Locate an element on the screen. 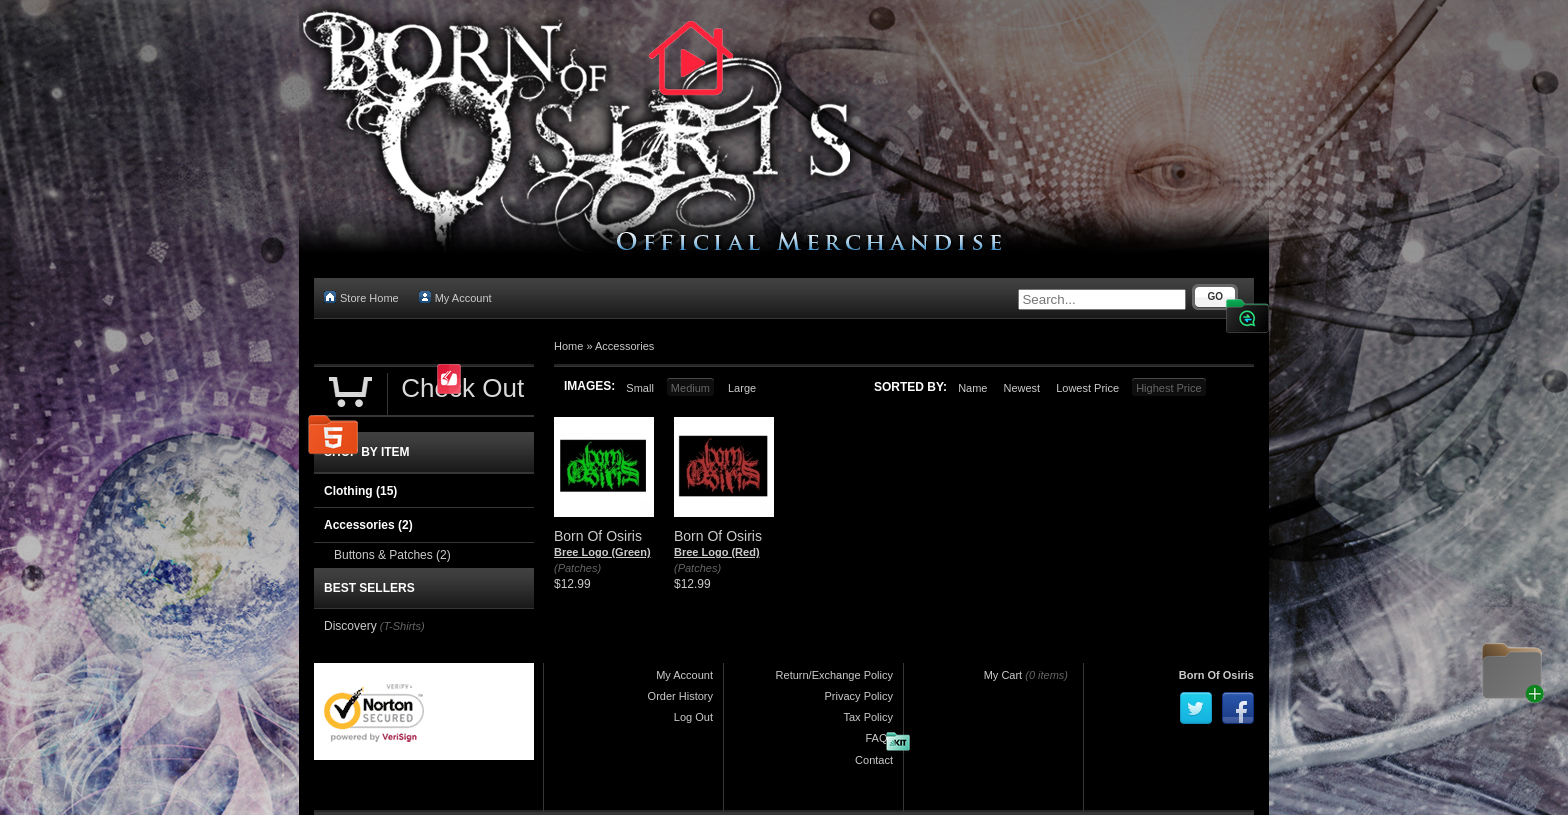  open KIT (Karlsruhe Institute of Technology) project folder is located at coordinates (898, 742).